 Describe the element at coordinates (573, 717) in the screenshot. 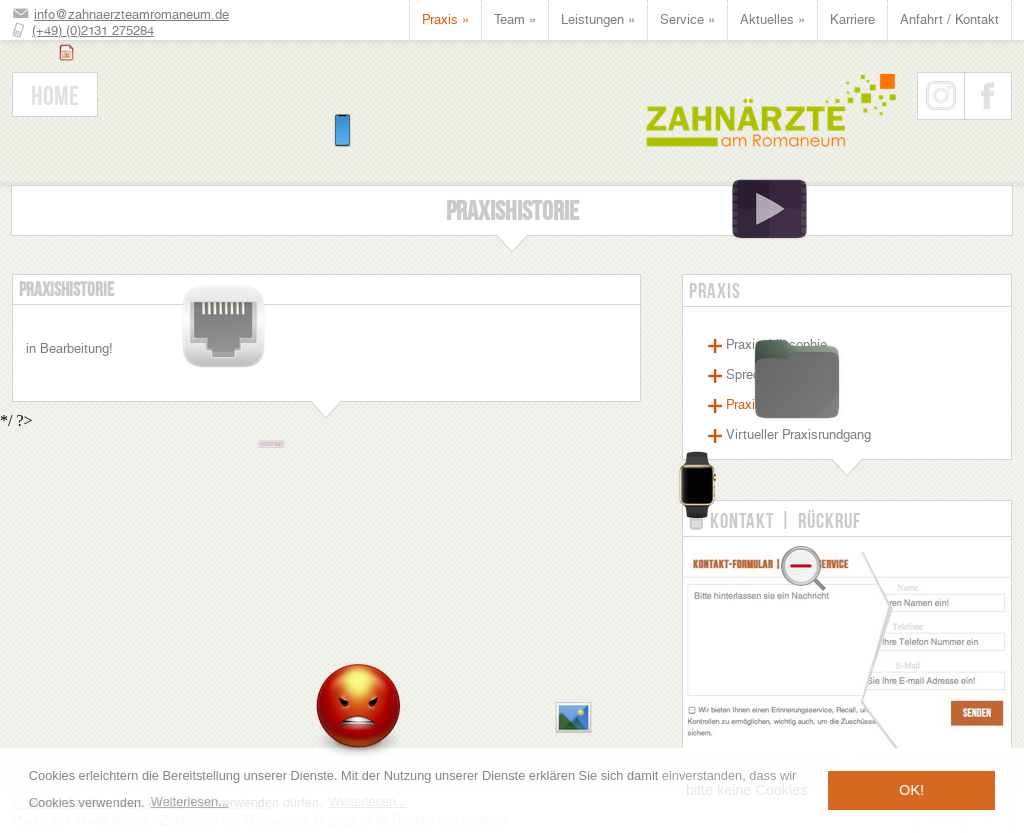

I see `access your photo library` at that location.